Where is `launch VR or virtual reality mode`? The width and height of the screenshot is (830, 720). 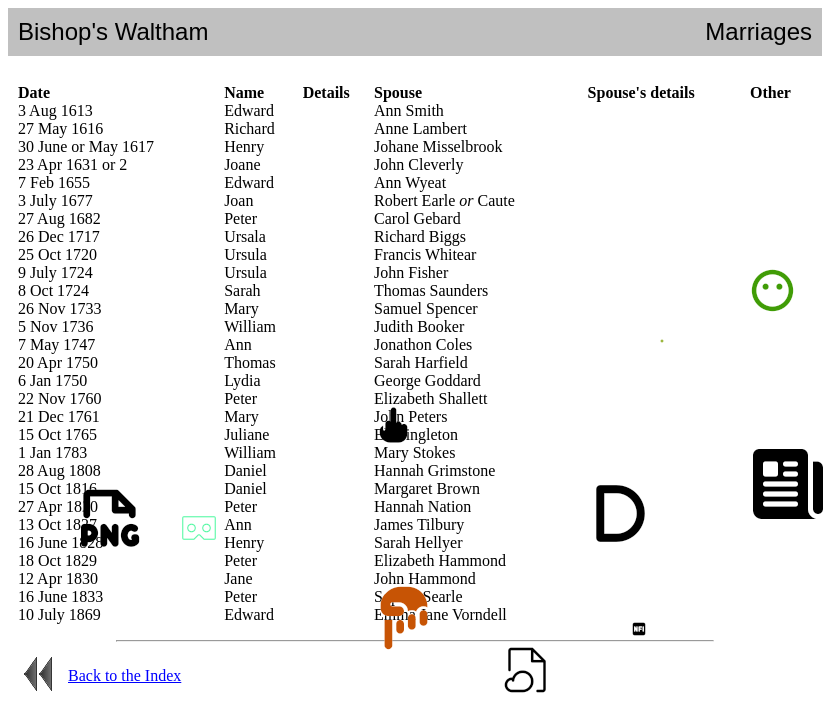
launch VR or virtual reality mode is located at coordinates (199, 528).